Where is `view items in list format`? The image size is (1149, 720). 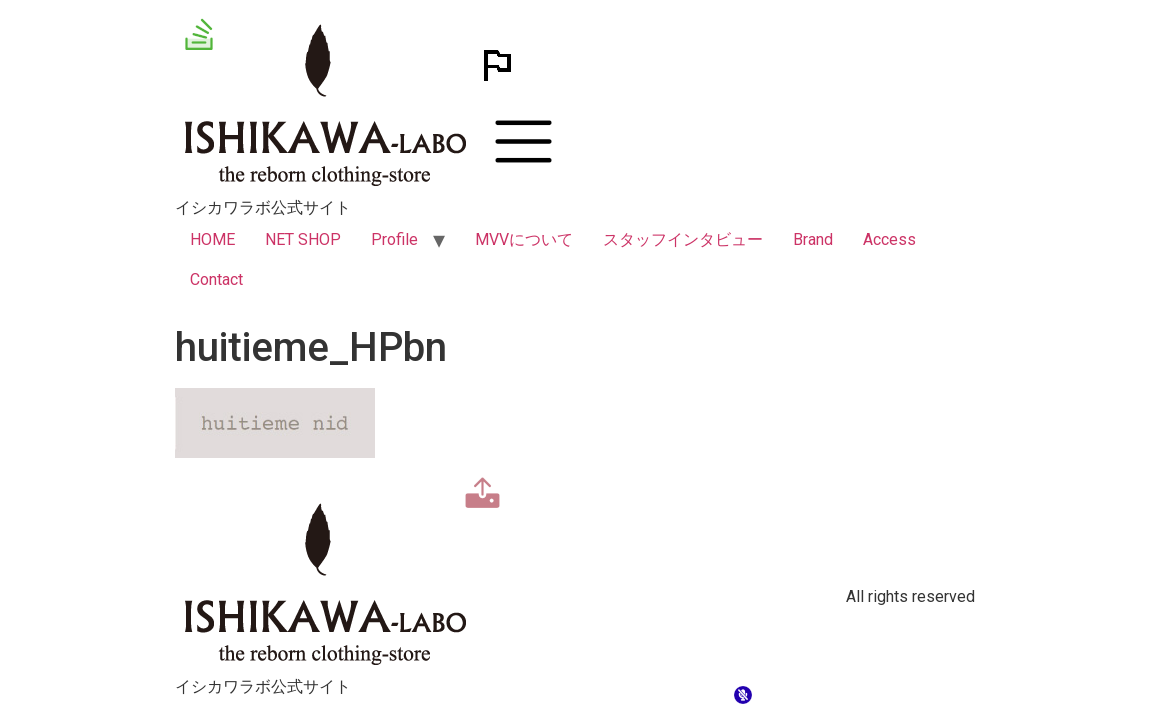
view items in list format is located at coordinates (523, 141).